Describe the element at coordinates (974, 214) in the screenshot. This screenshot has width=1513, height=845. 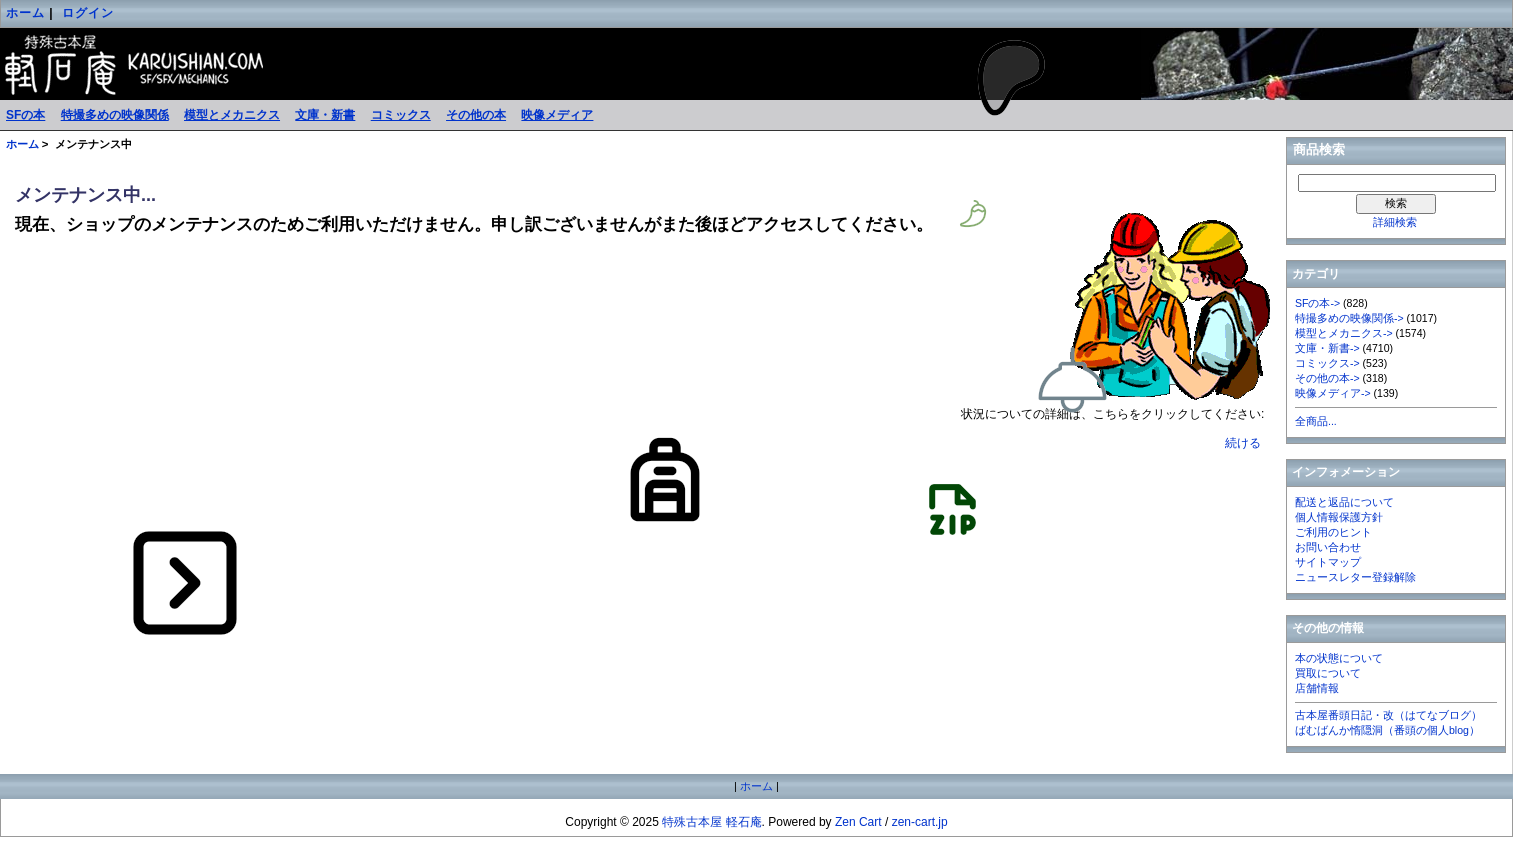
I see `indicates spicy or hot food items` at that location.